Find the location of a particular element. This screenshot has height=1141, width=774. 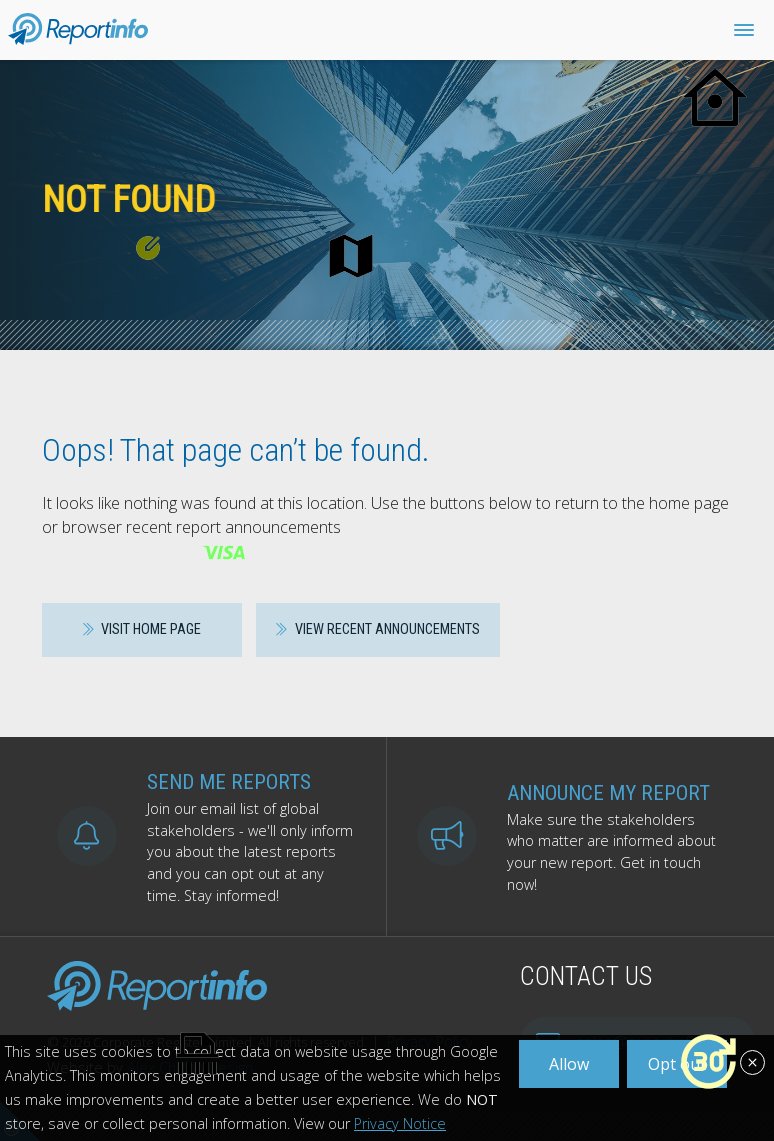

navigate to home screen is located at coordinates (715, 100).